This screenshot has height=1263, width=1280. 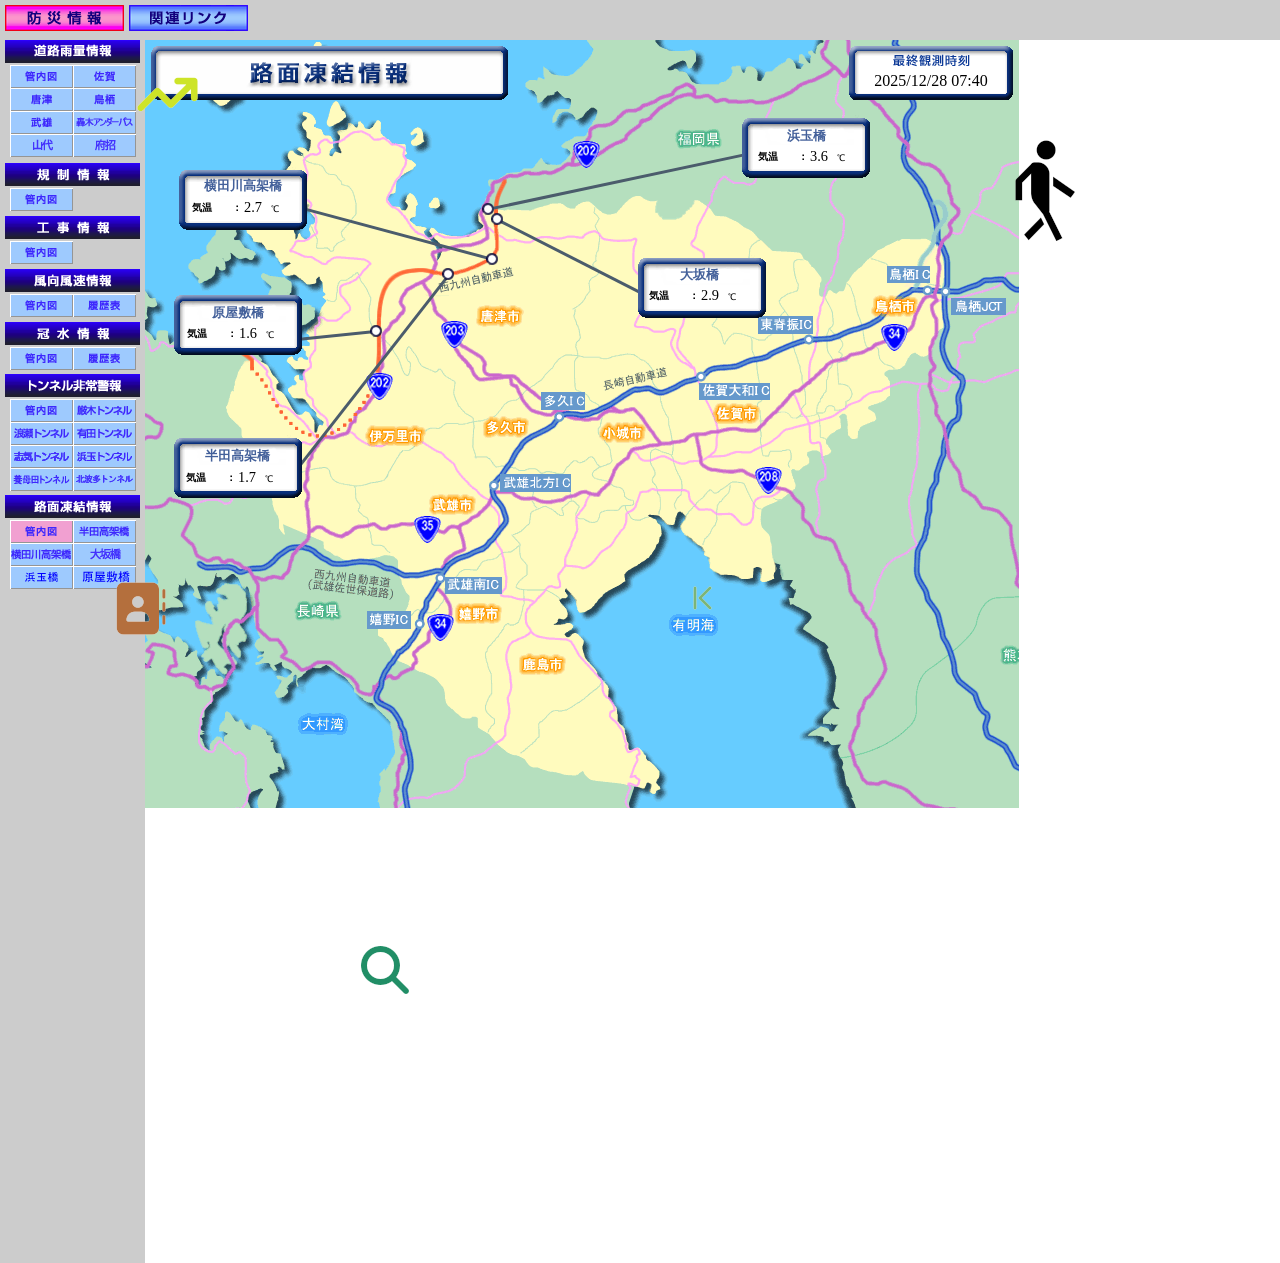 What do you see at coordinates (167, 94) in the screenshot?
I see `view trending or popular content` at bounding box center [167, 94].